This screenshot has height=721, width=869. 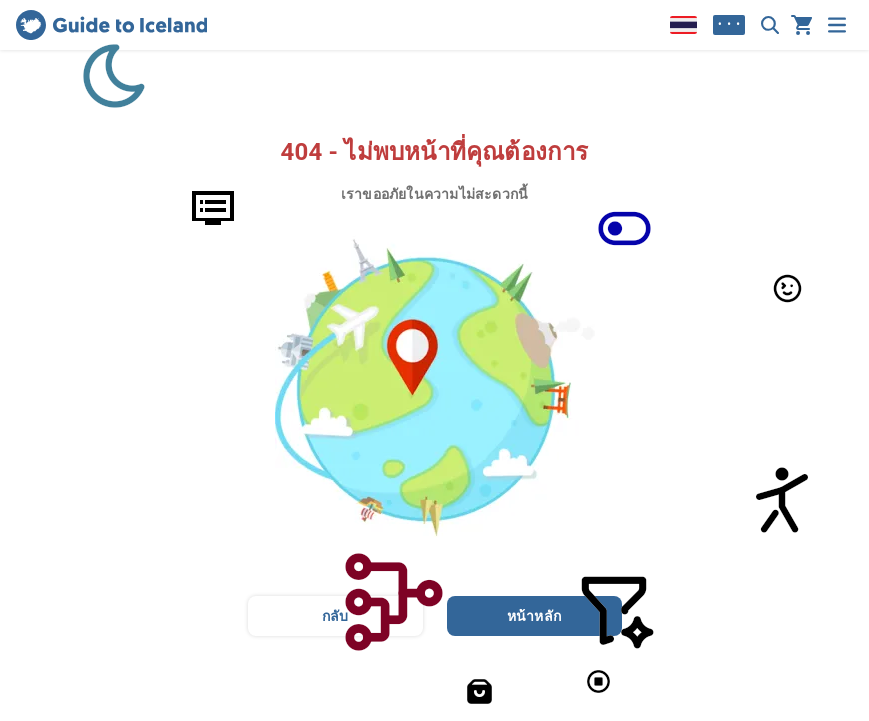 What do you see at coordinates (115, 76) in the screenshot?
I see `toggle dark mode` at bounding box center [115, 76].